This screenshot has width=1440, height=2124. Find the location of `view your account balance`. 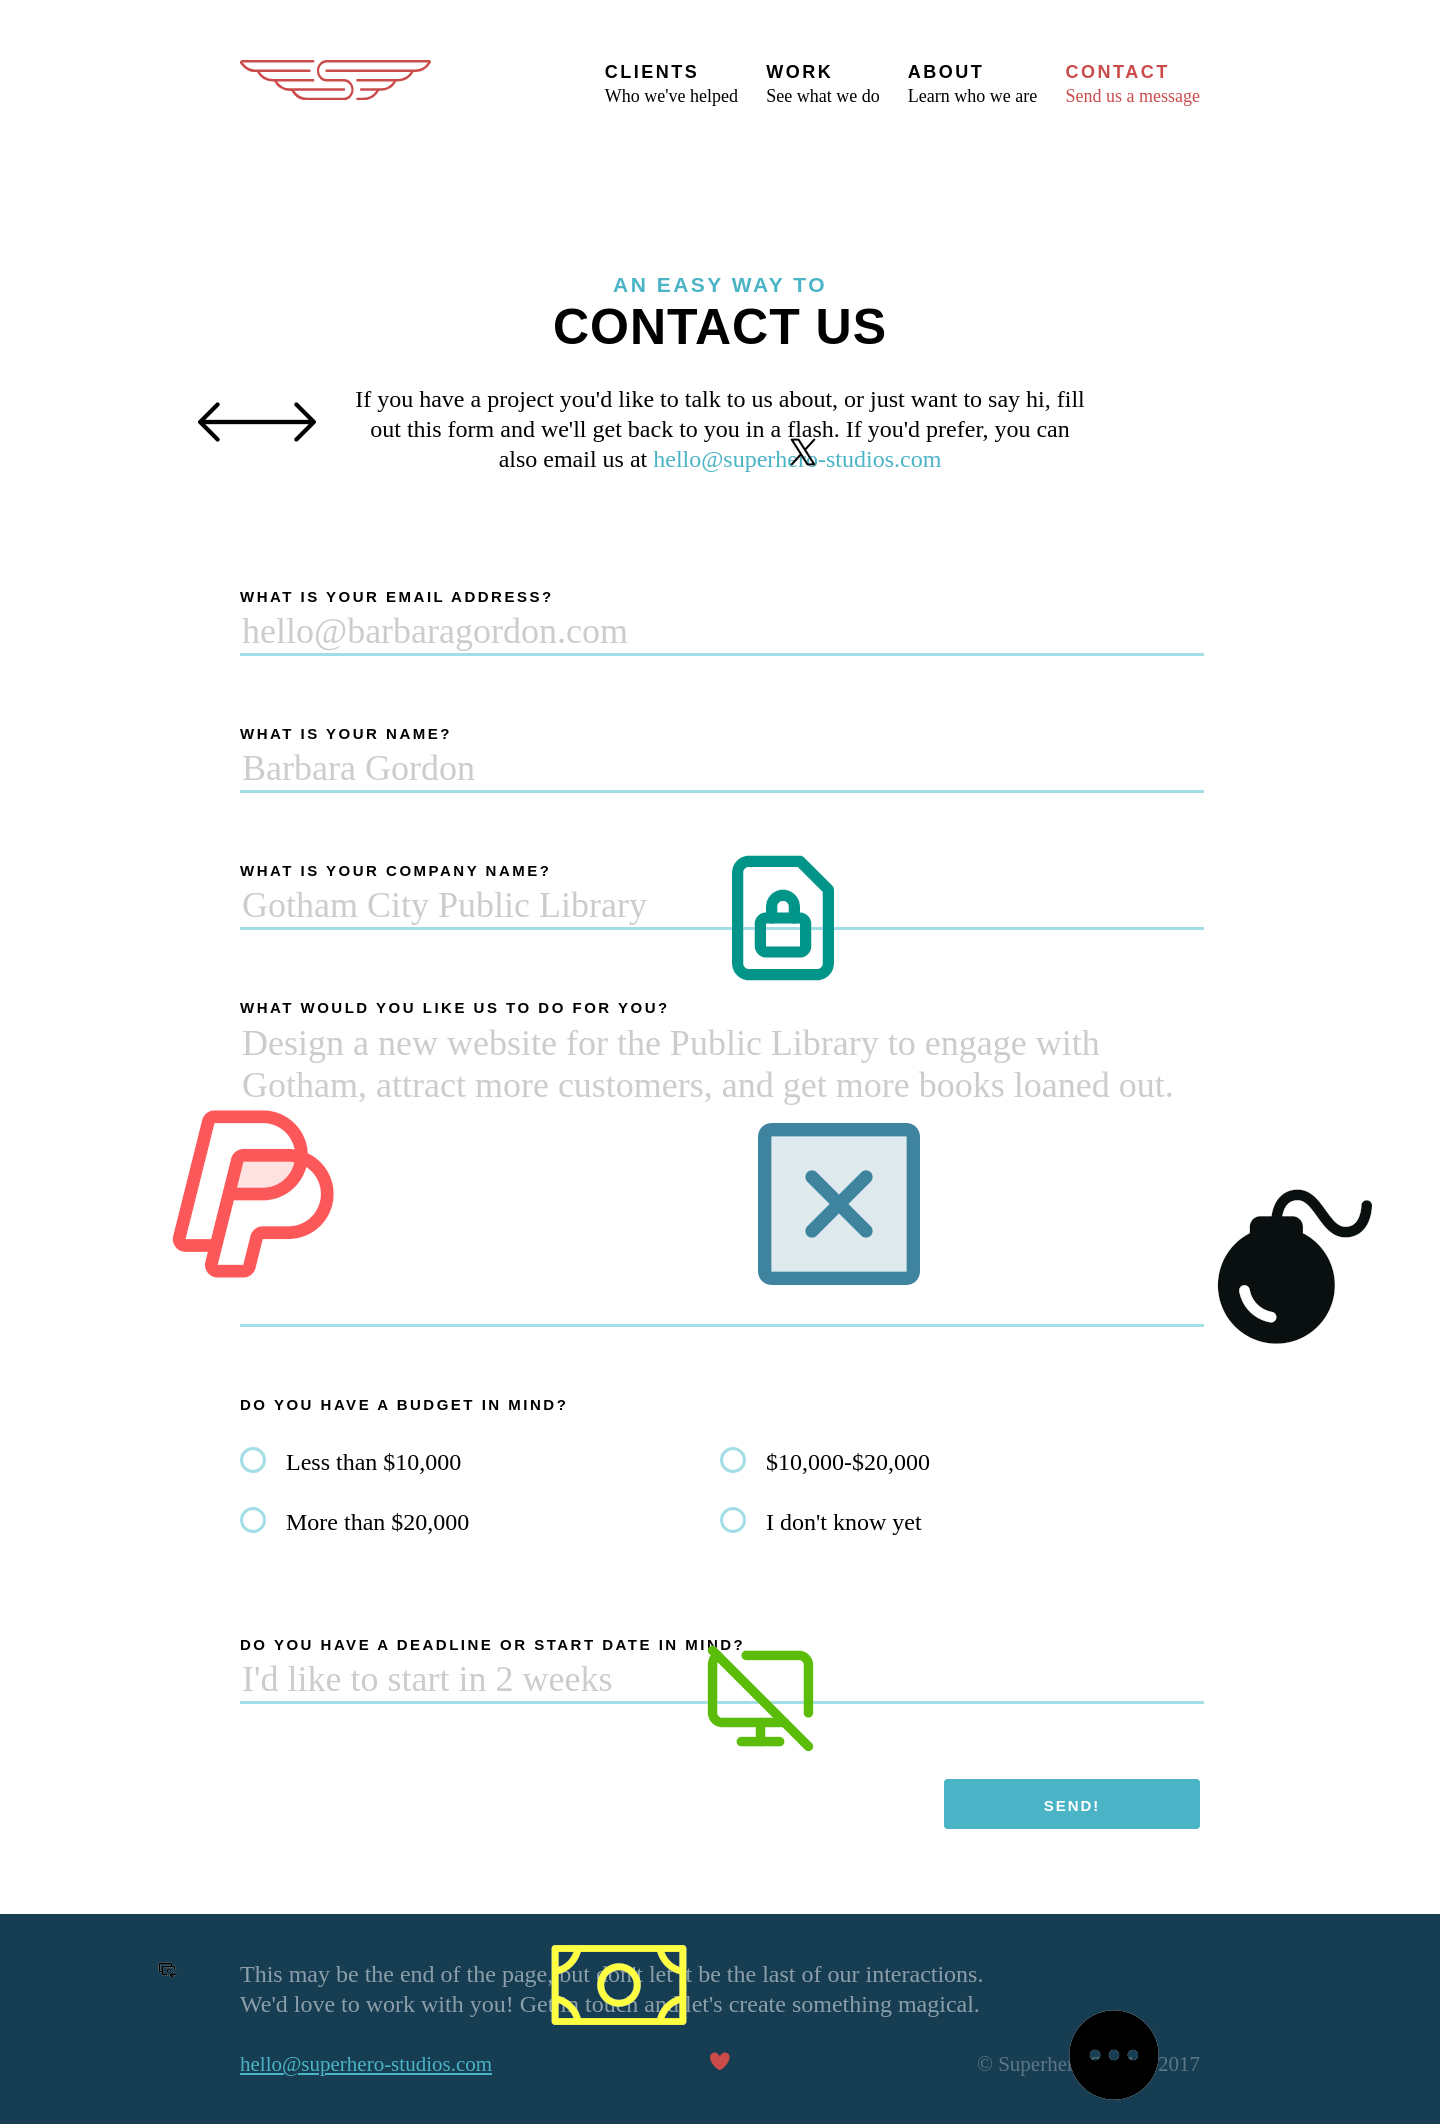

view your account balance is located at coordinates (619, 1985).